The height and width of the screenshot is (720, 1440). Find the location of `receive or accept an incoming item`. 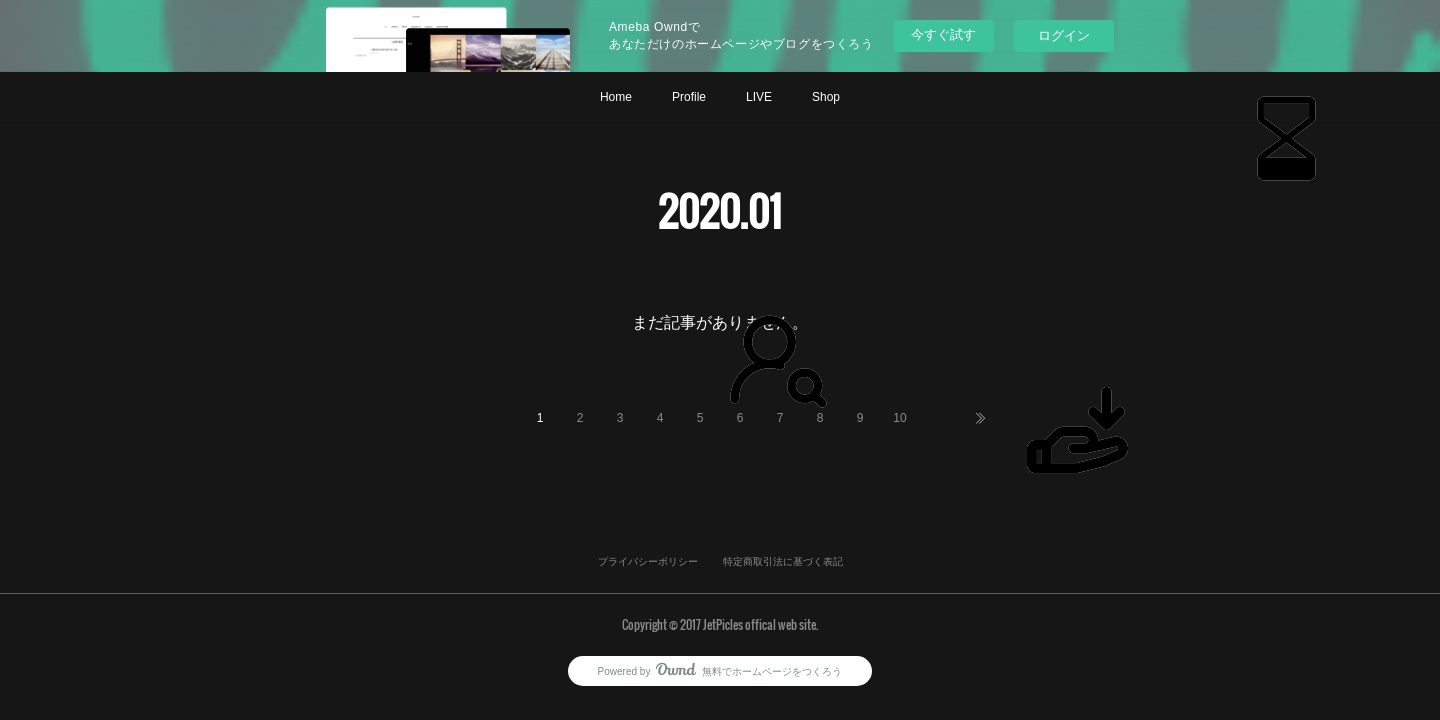

receive or accept an incoming item is located at coordinates (1080, 435).